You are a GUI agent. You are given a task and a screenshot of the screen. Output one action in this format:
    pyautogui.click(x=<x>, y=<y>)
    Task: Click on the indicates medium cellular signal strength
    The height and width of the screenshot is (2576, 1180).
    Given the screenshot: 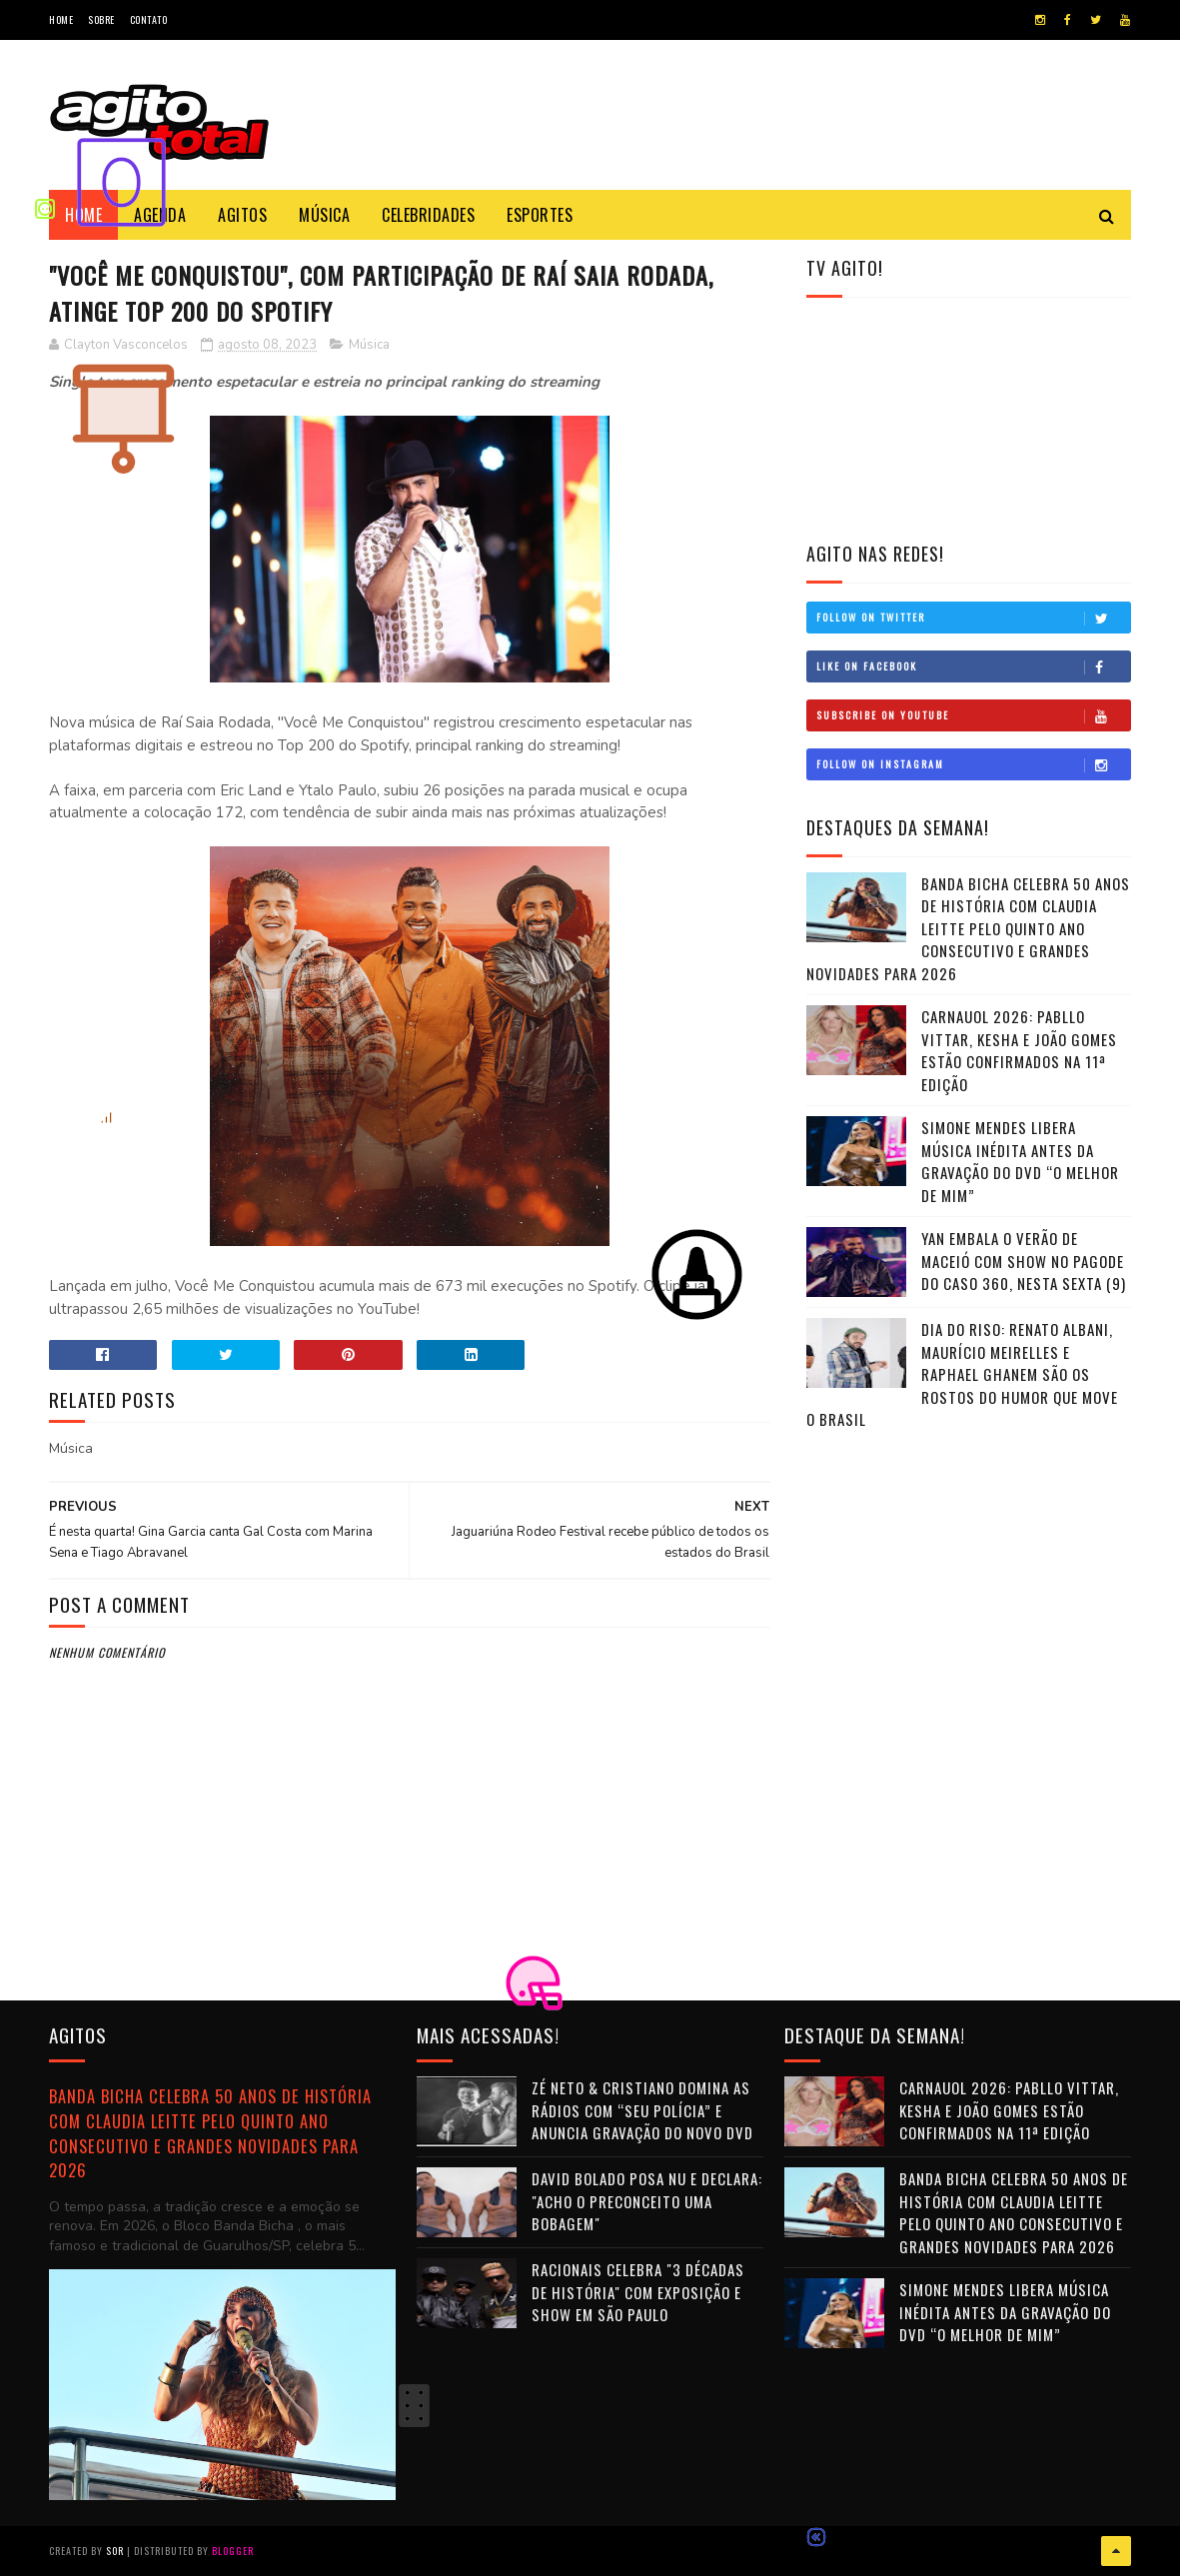 What is the action you would take?
    pyautogui.click(x=111, y=1114)
    